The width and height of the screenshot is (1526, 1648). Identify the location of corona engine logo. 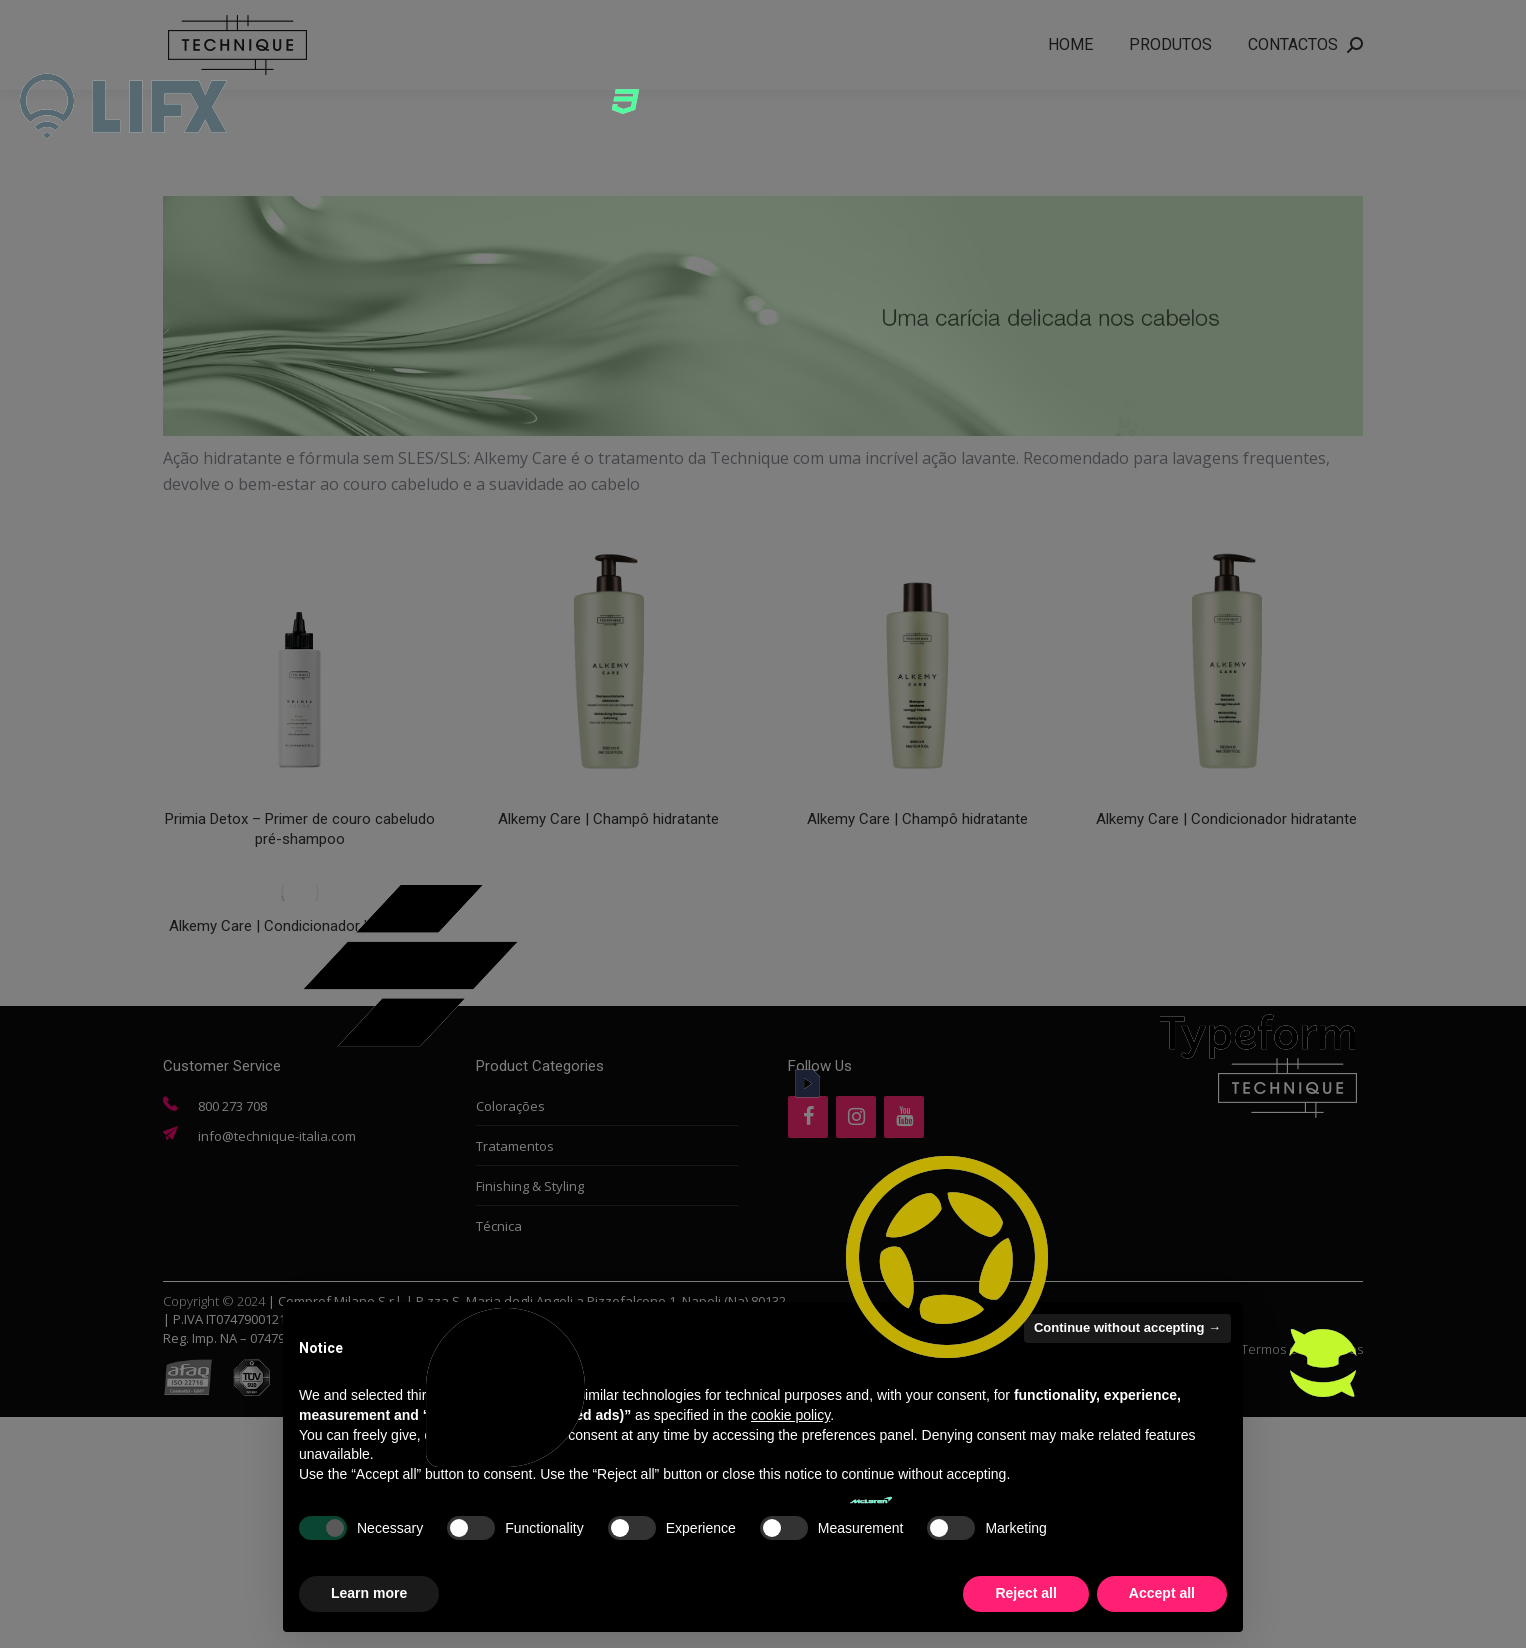
(947, 1257).